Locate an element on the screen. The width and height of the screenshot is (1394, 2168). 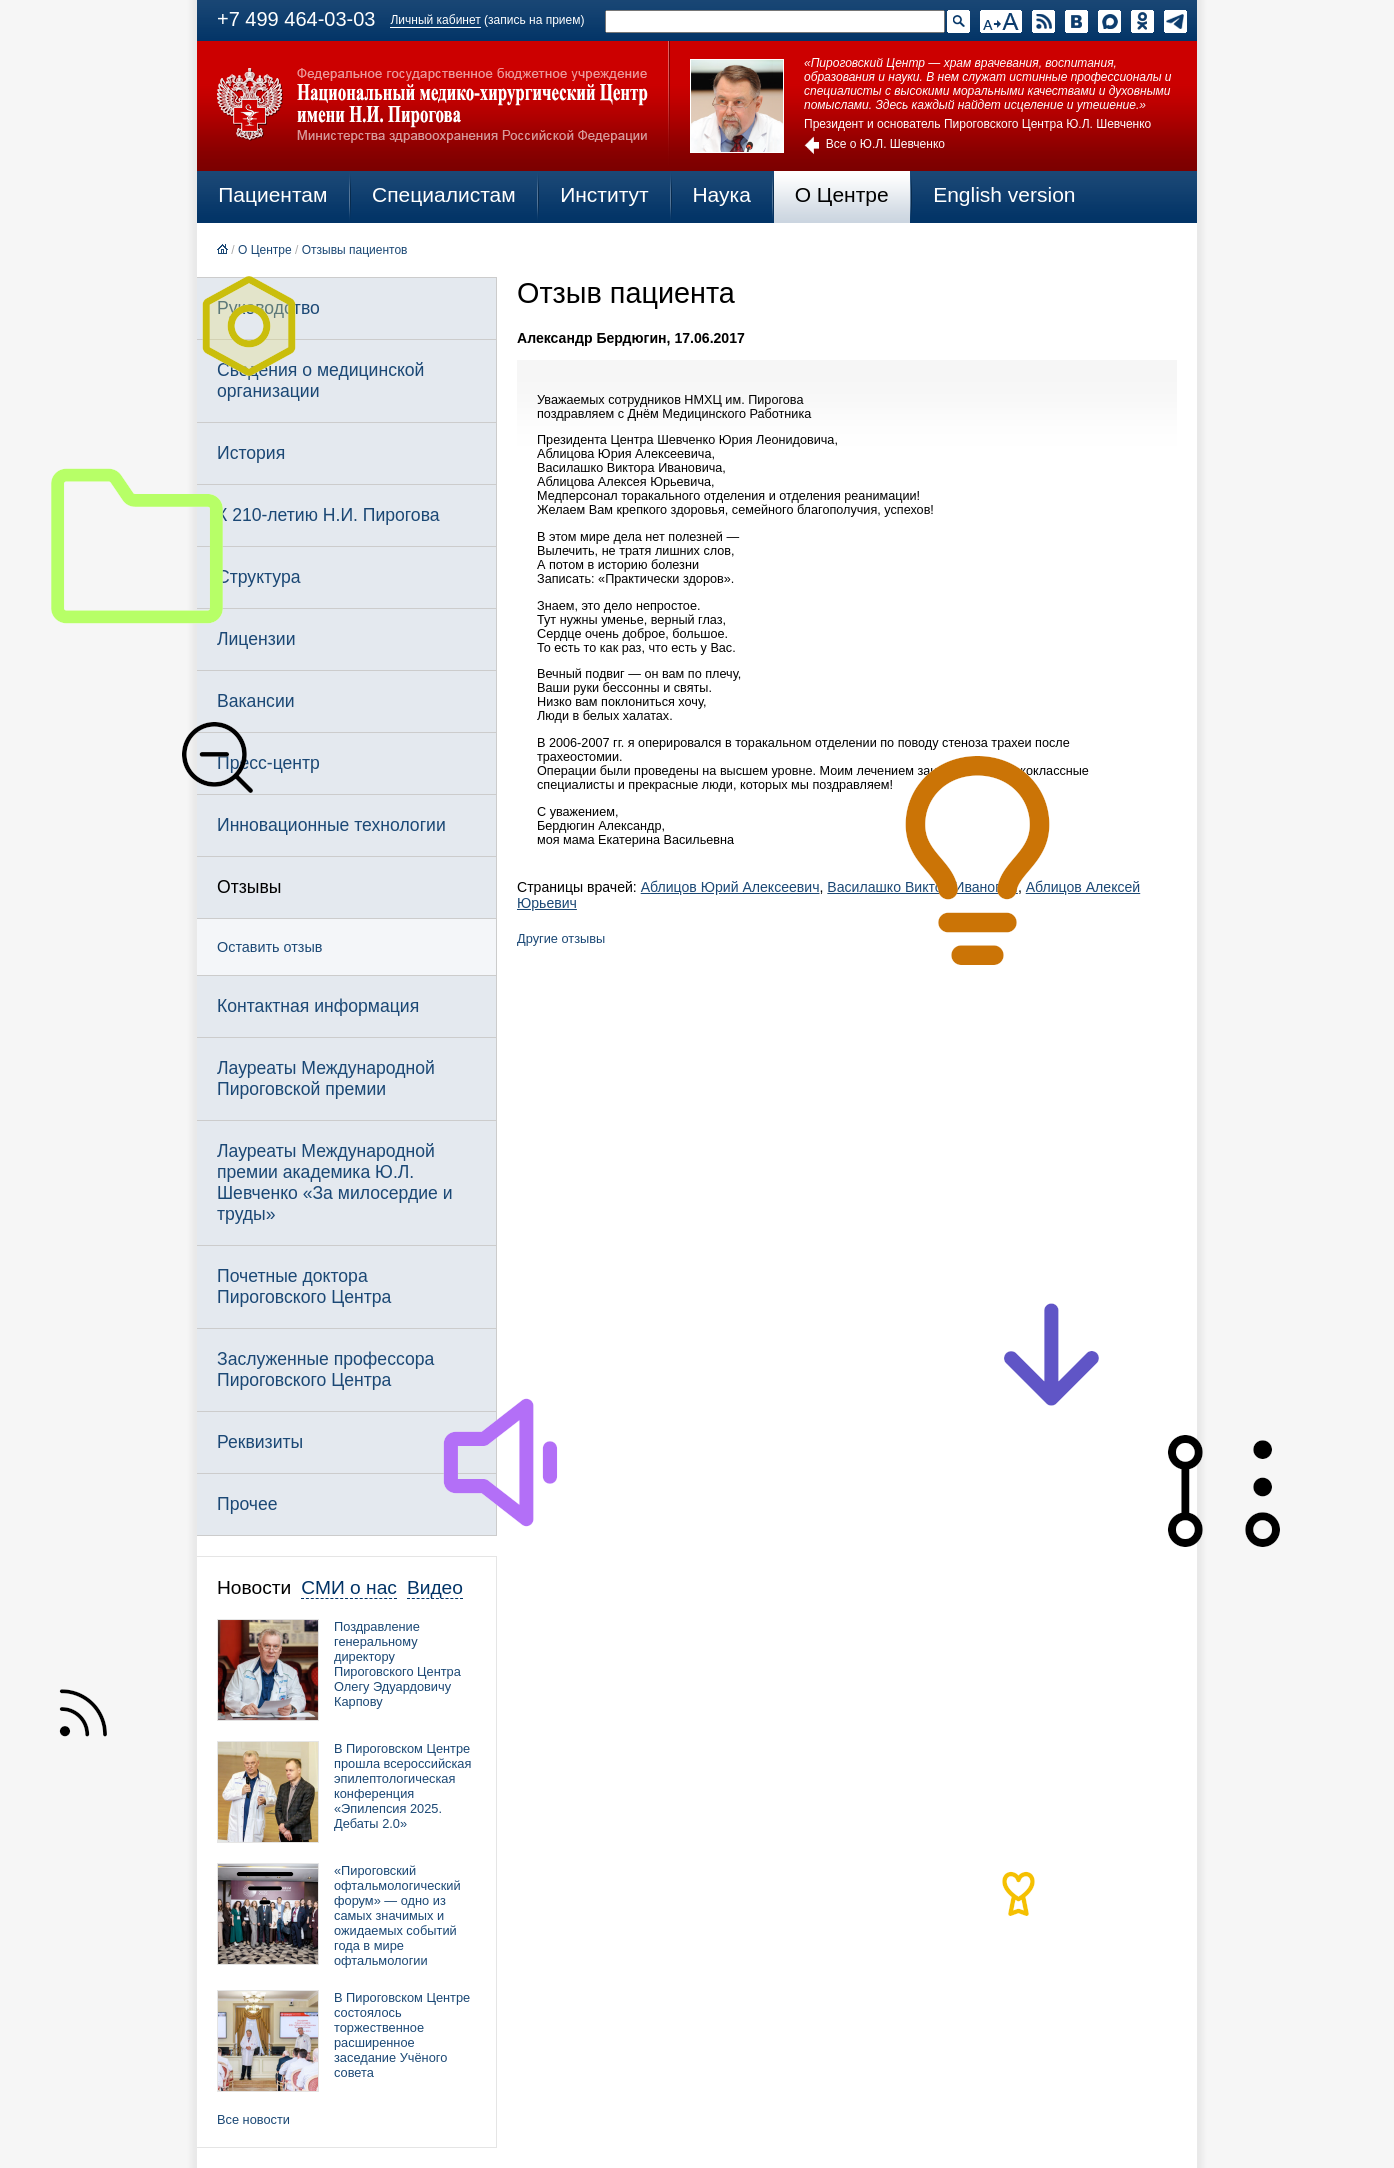
scroll down or view more content is located at coordinates (1049, 1351).